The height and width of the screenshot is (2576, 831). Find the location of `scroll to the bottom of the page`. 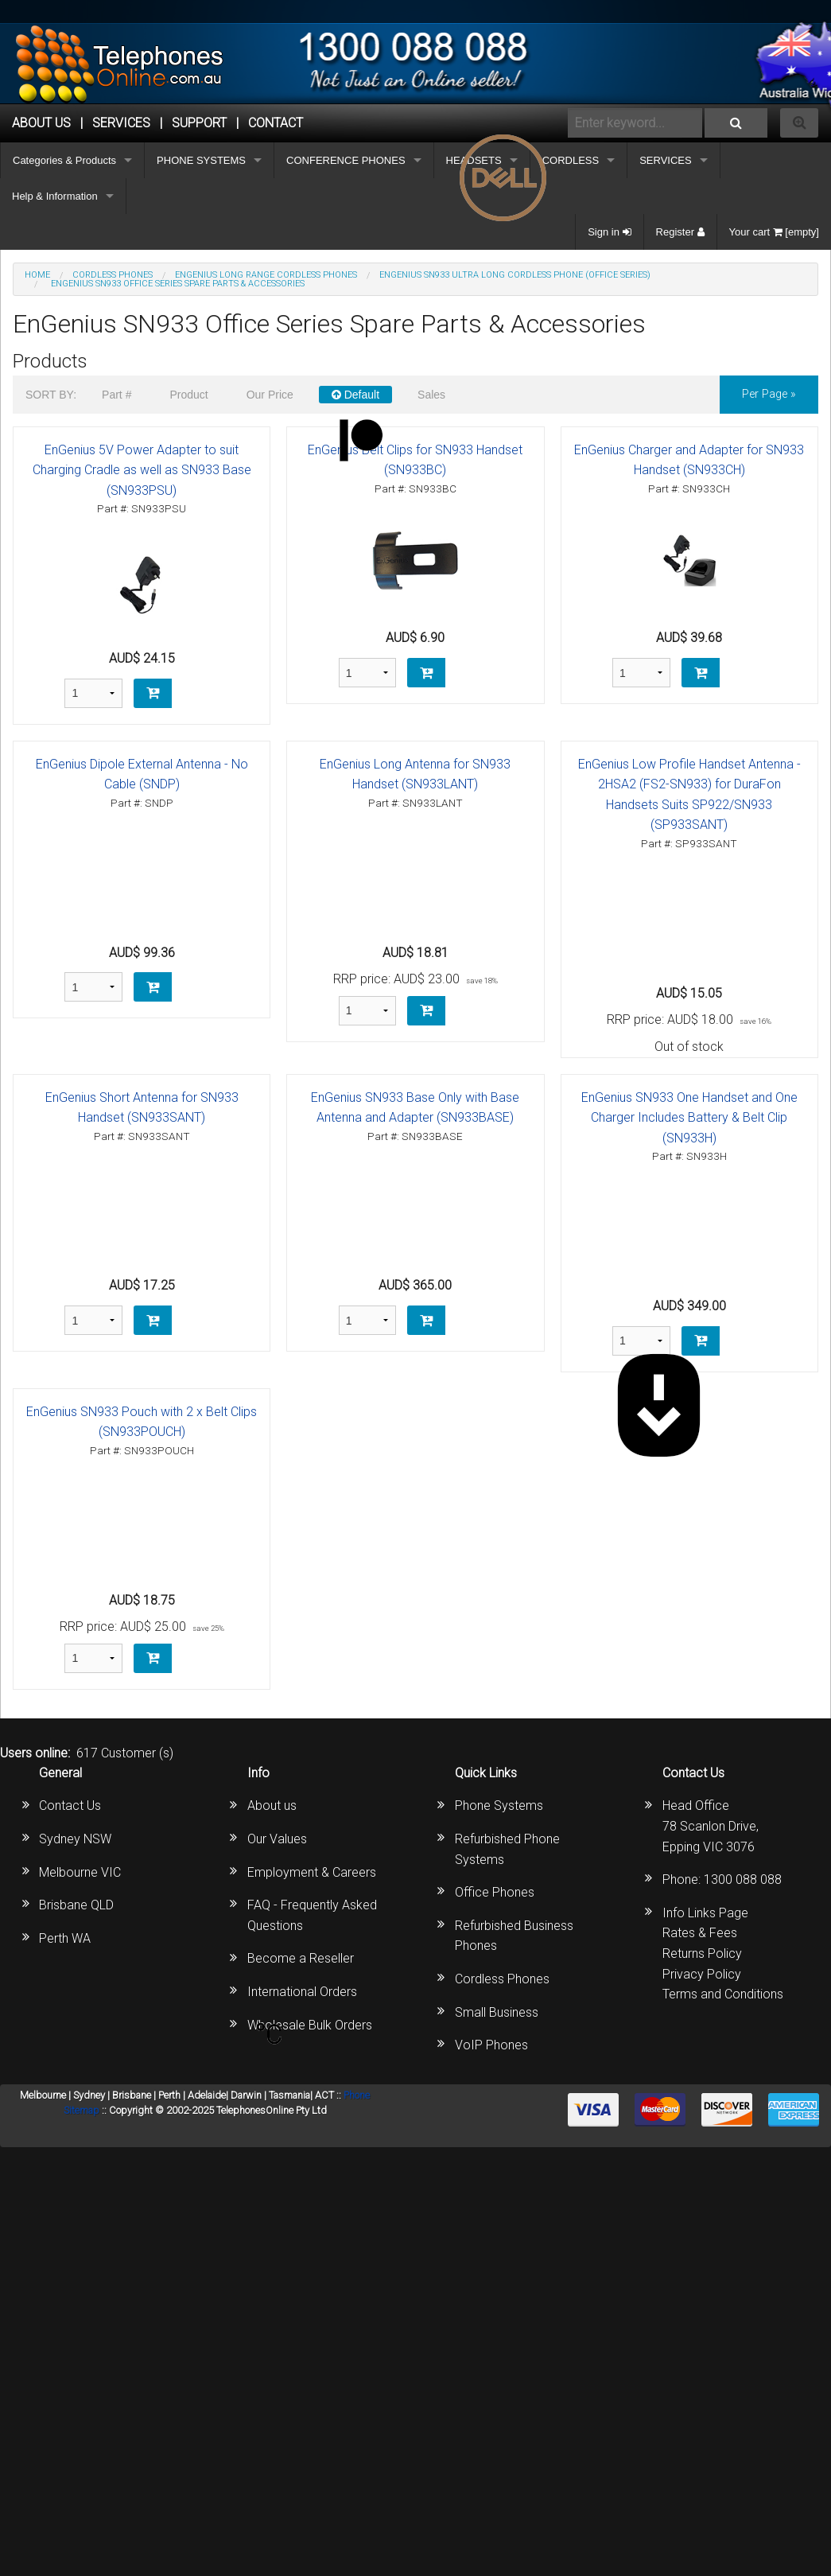

scroll to the bottom of the page is located at coordinates (658, 1405).